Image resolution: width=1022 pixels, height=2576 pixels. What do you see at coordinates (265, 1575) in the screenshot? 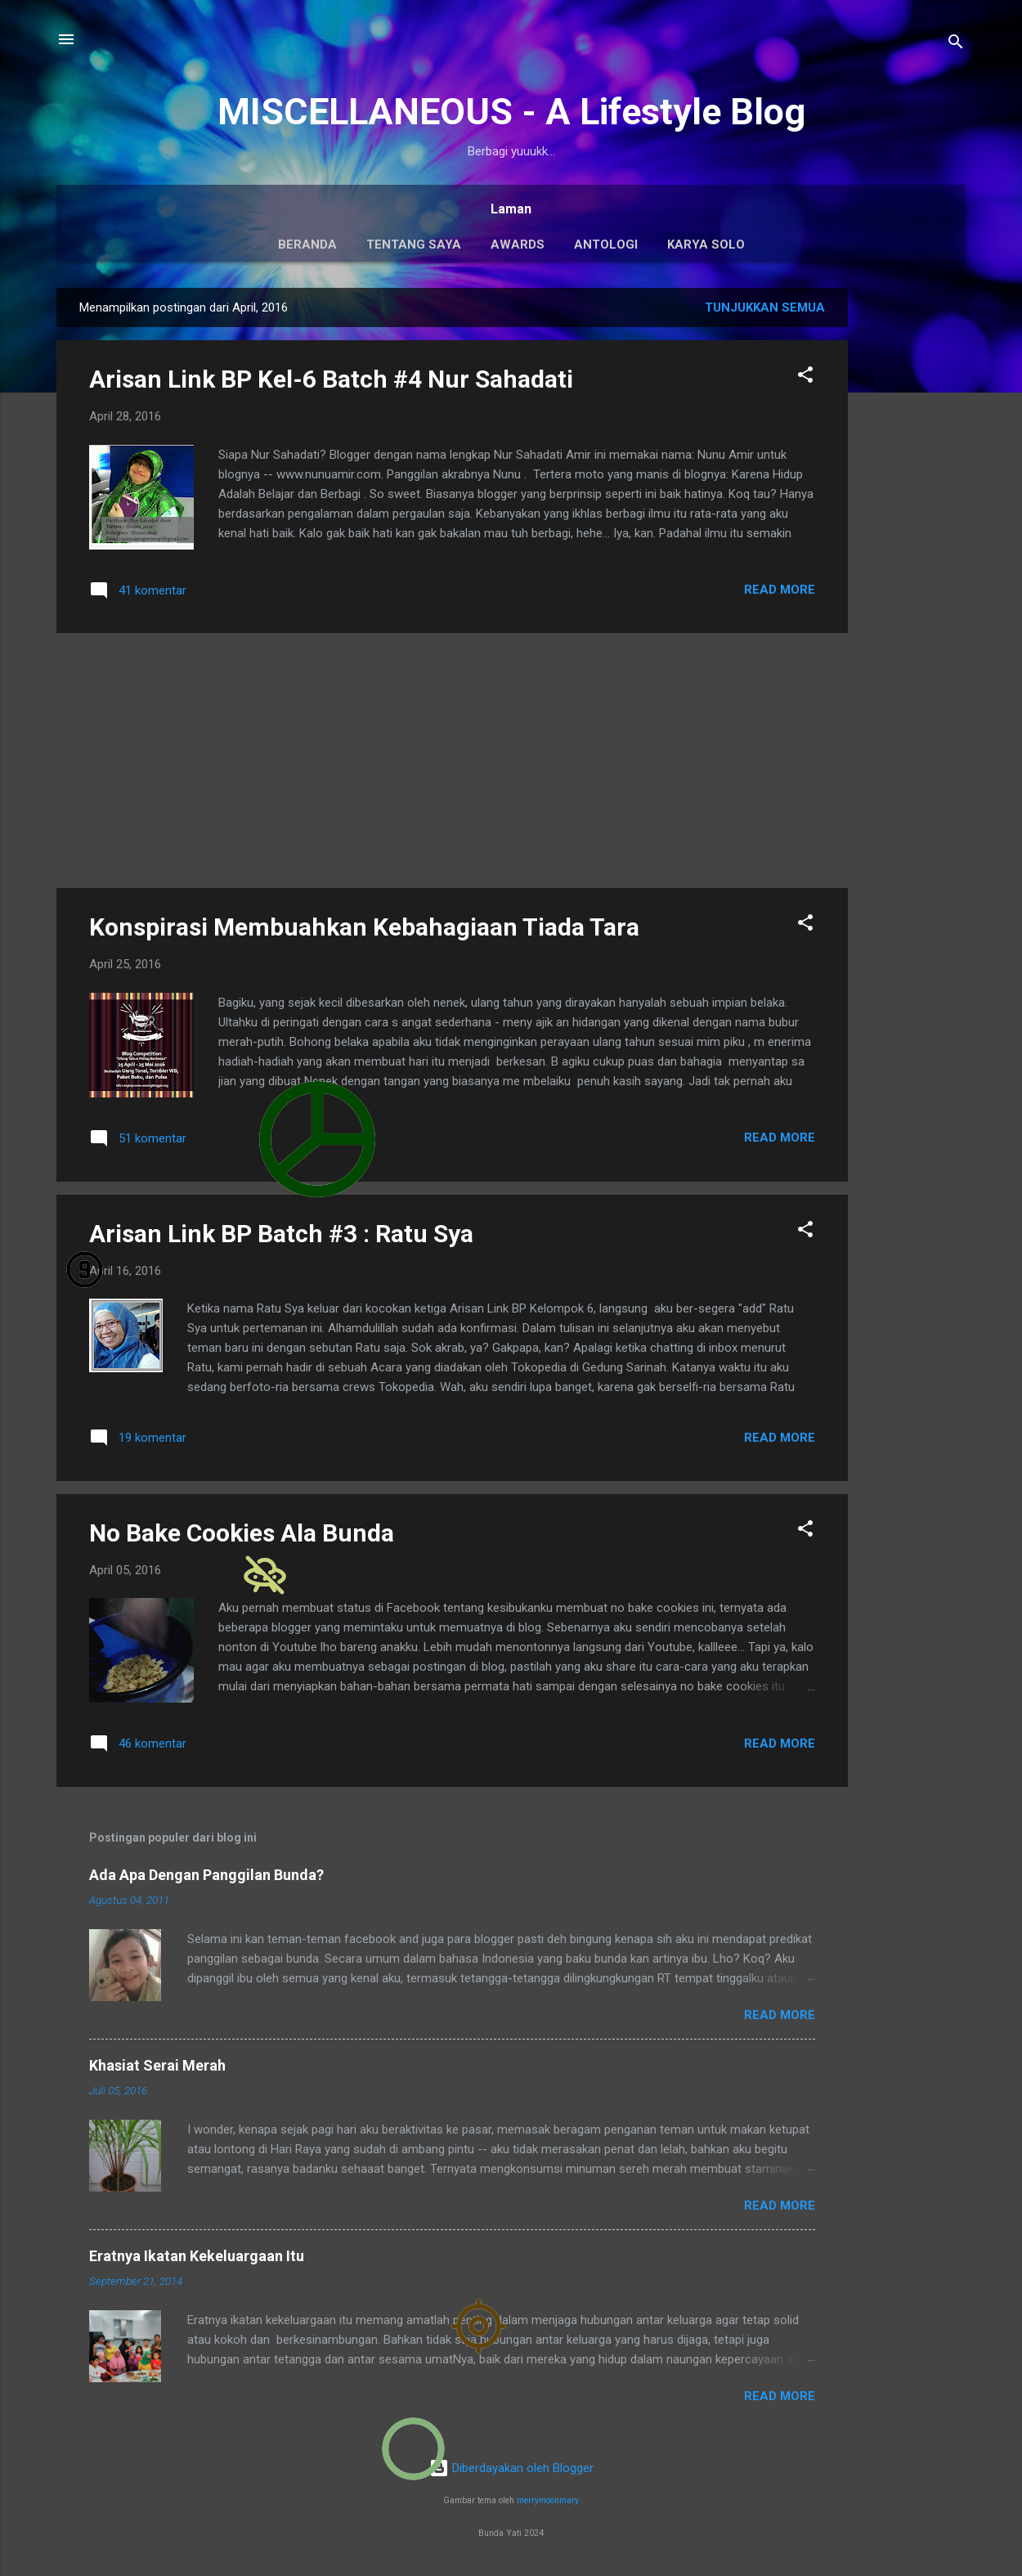
I see `disable UFO or alien-themed mode` at bounding box center [265, 1575].